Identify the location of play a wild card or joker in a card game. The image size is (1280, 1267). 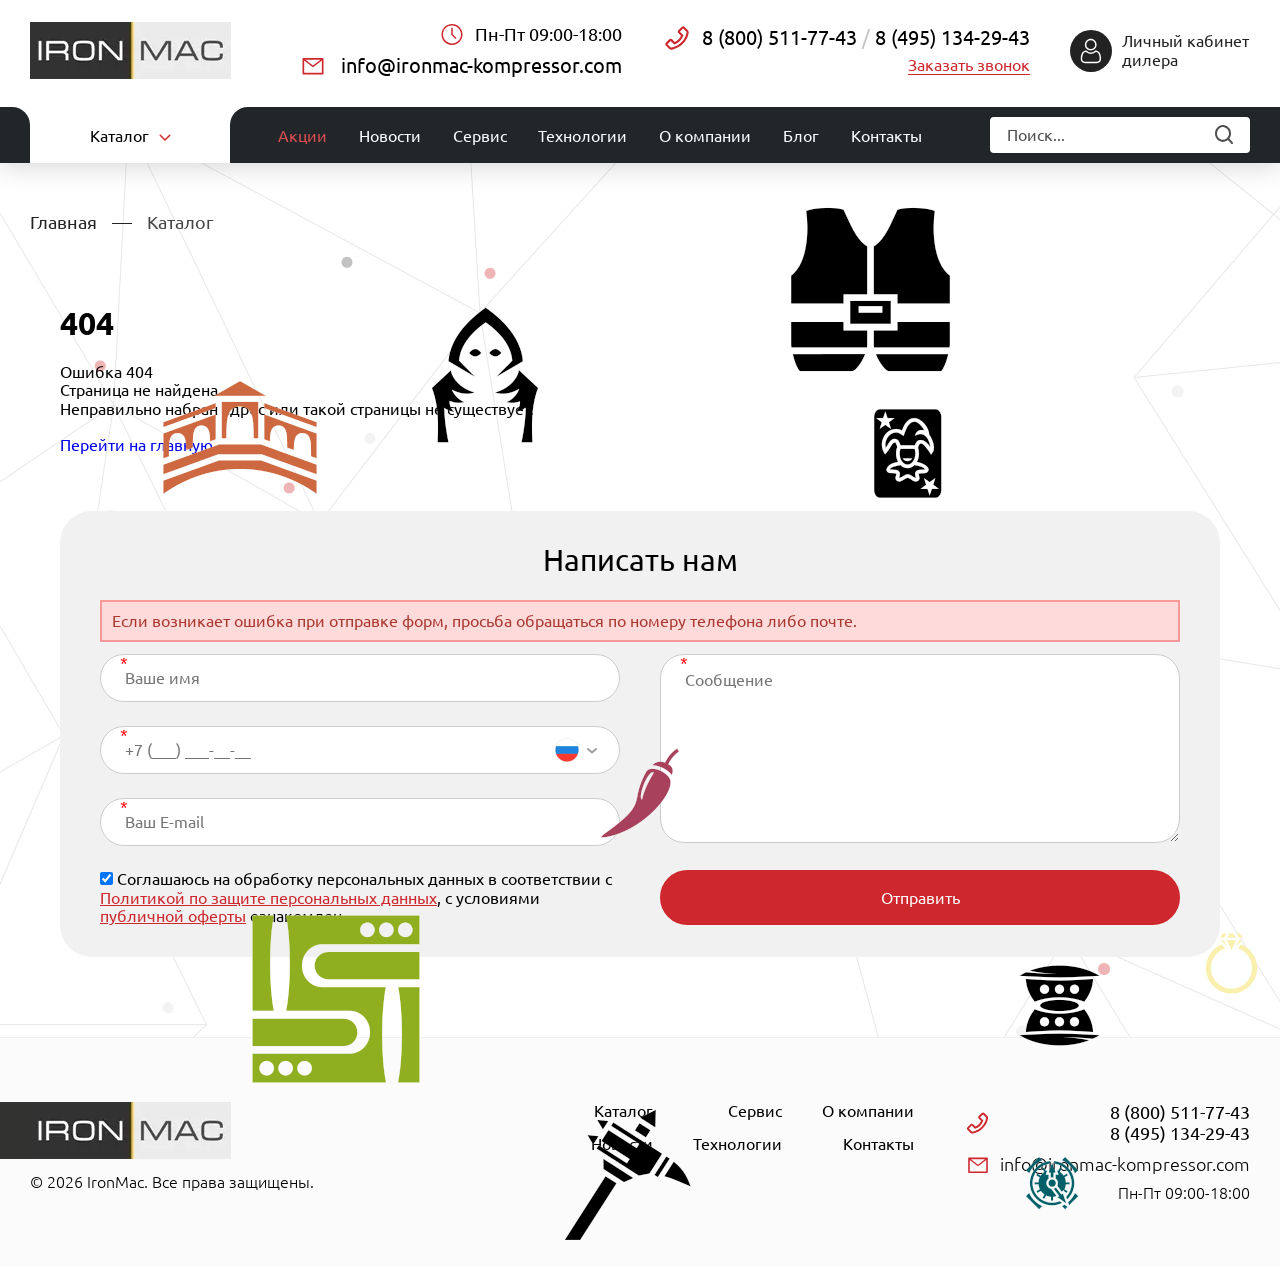
(907, 453).